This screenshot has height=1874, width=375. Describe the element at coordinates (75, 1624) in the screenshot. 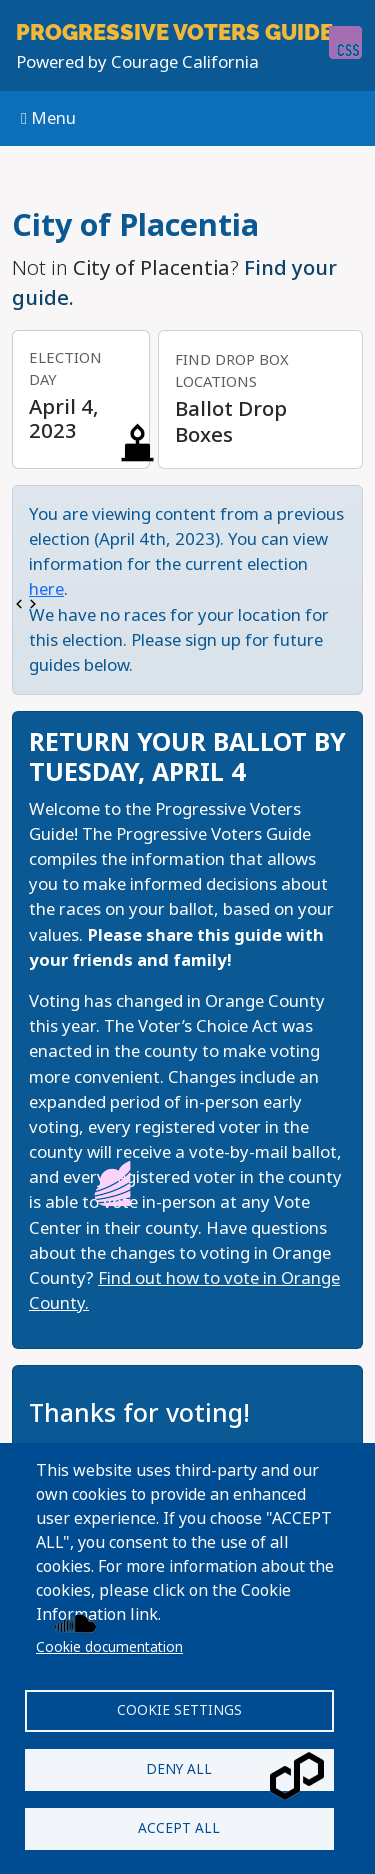

I see `open soundcloud app` at that location.